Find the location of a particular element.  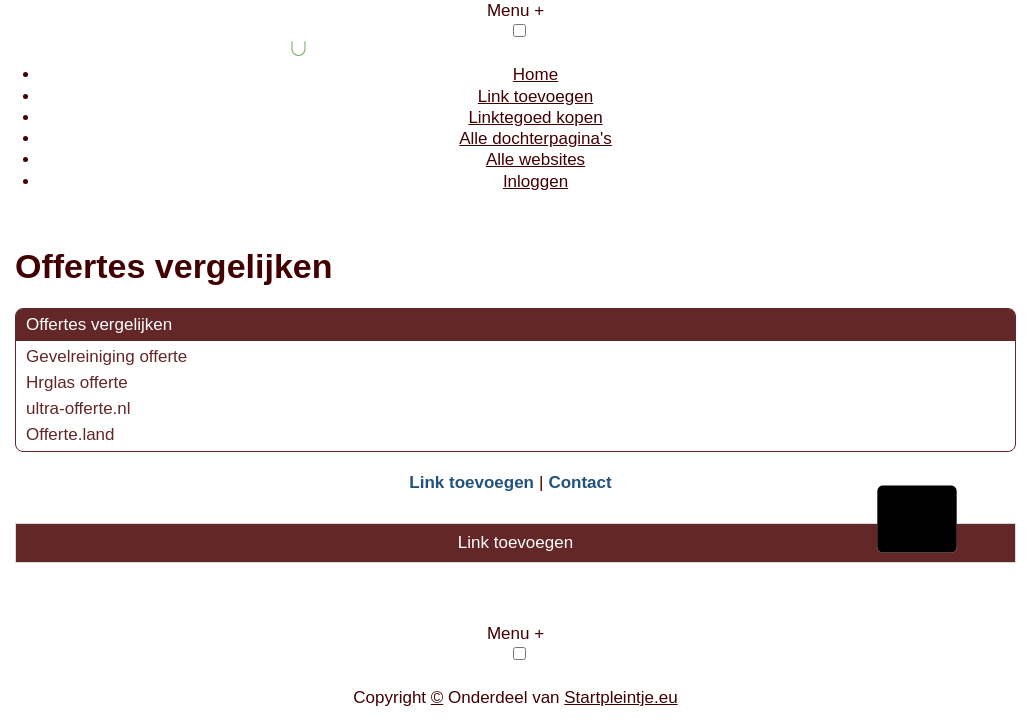

placeholder for image or media content is located at coordinates (917, 519).